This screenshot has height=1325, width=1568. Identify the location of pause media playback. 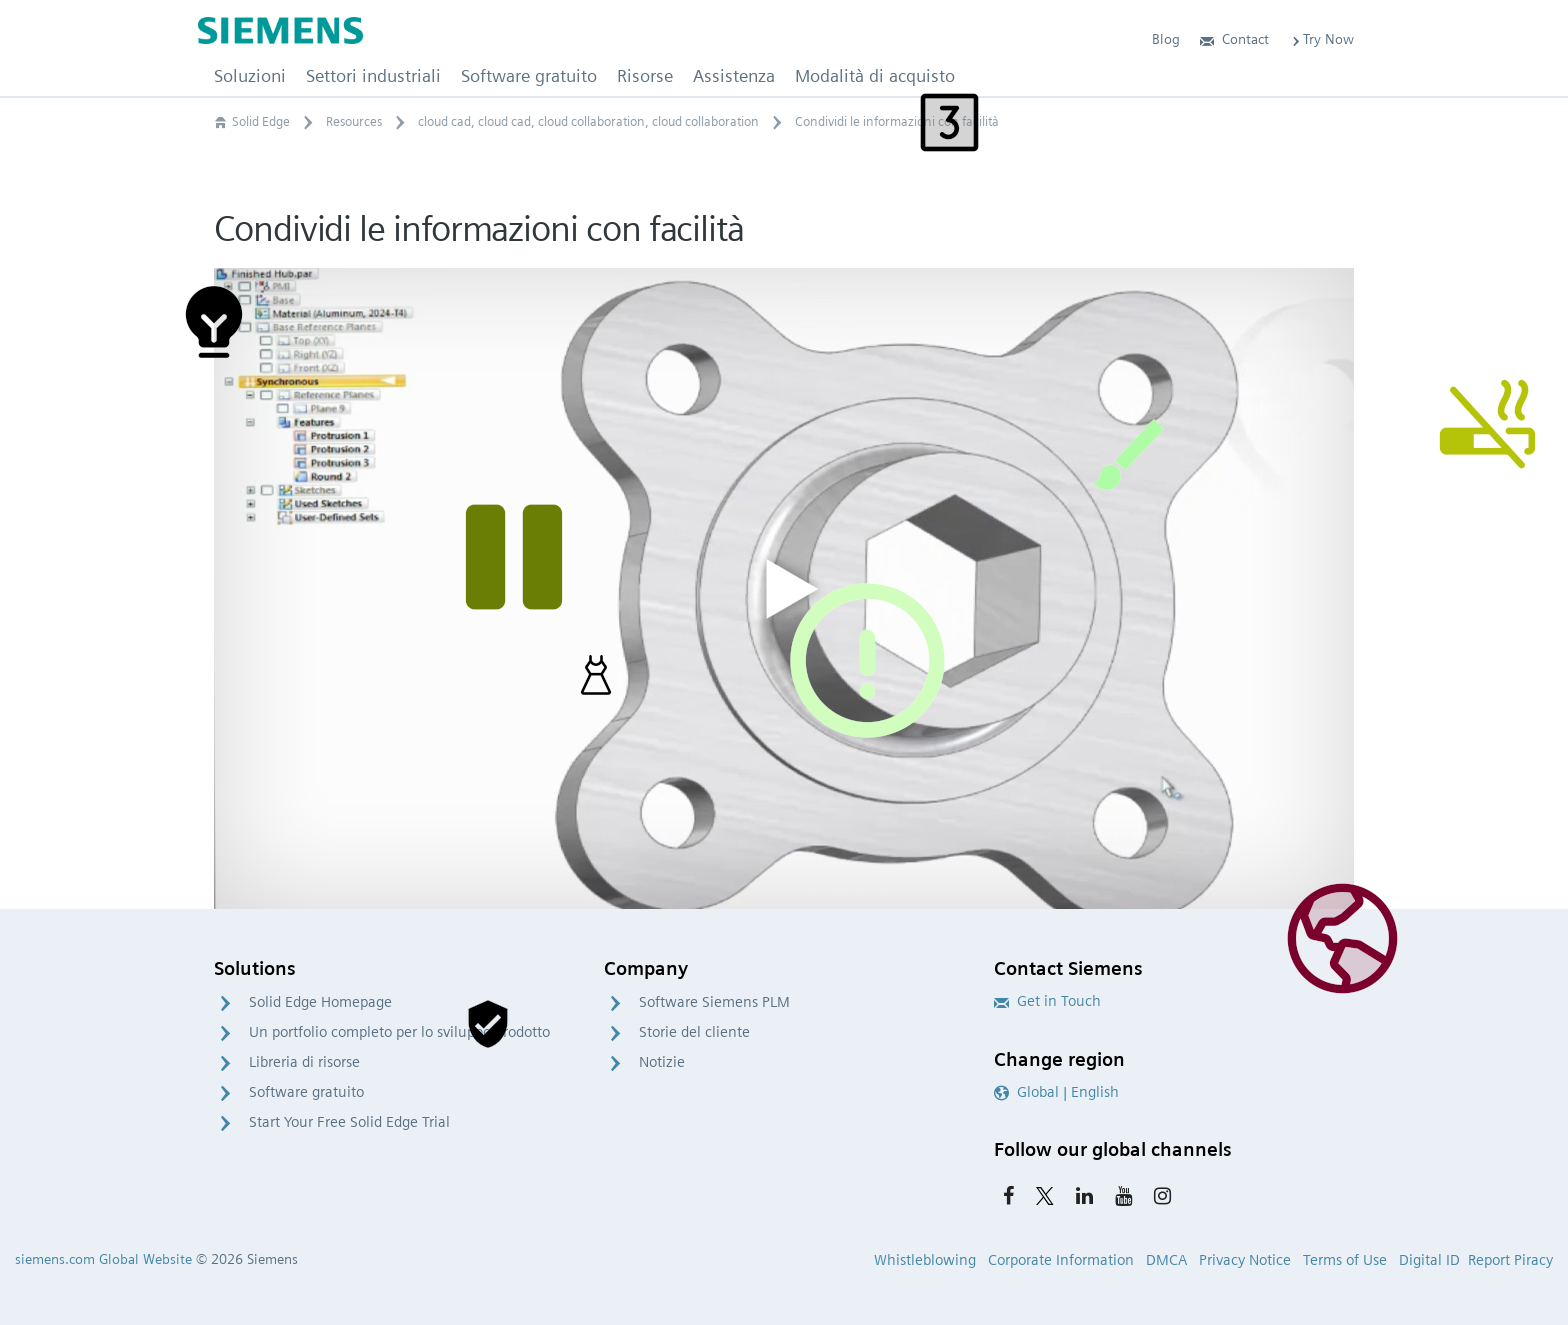
(514, 557).